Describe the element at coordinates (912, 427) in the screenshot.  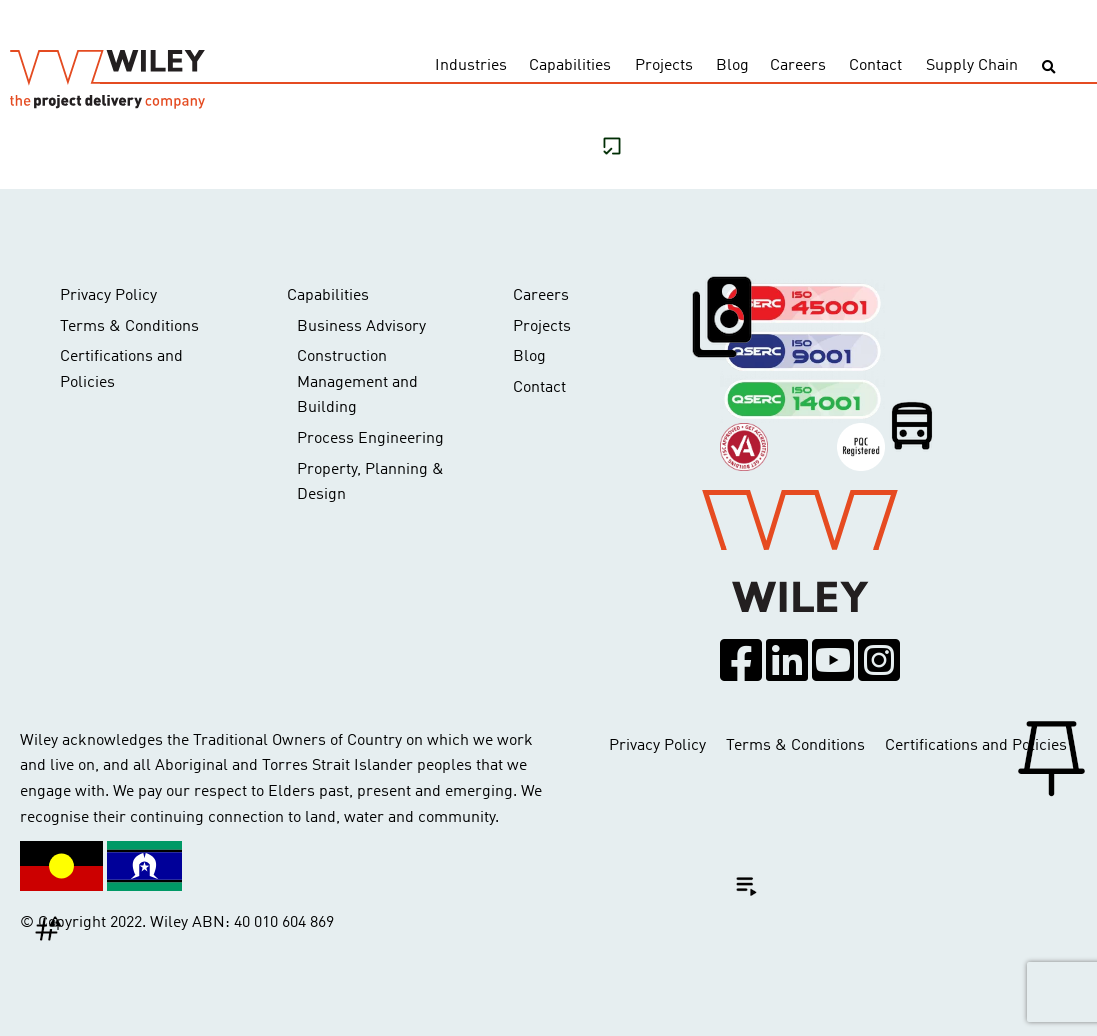
I see `get bus directions or routes` at that location.